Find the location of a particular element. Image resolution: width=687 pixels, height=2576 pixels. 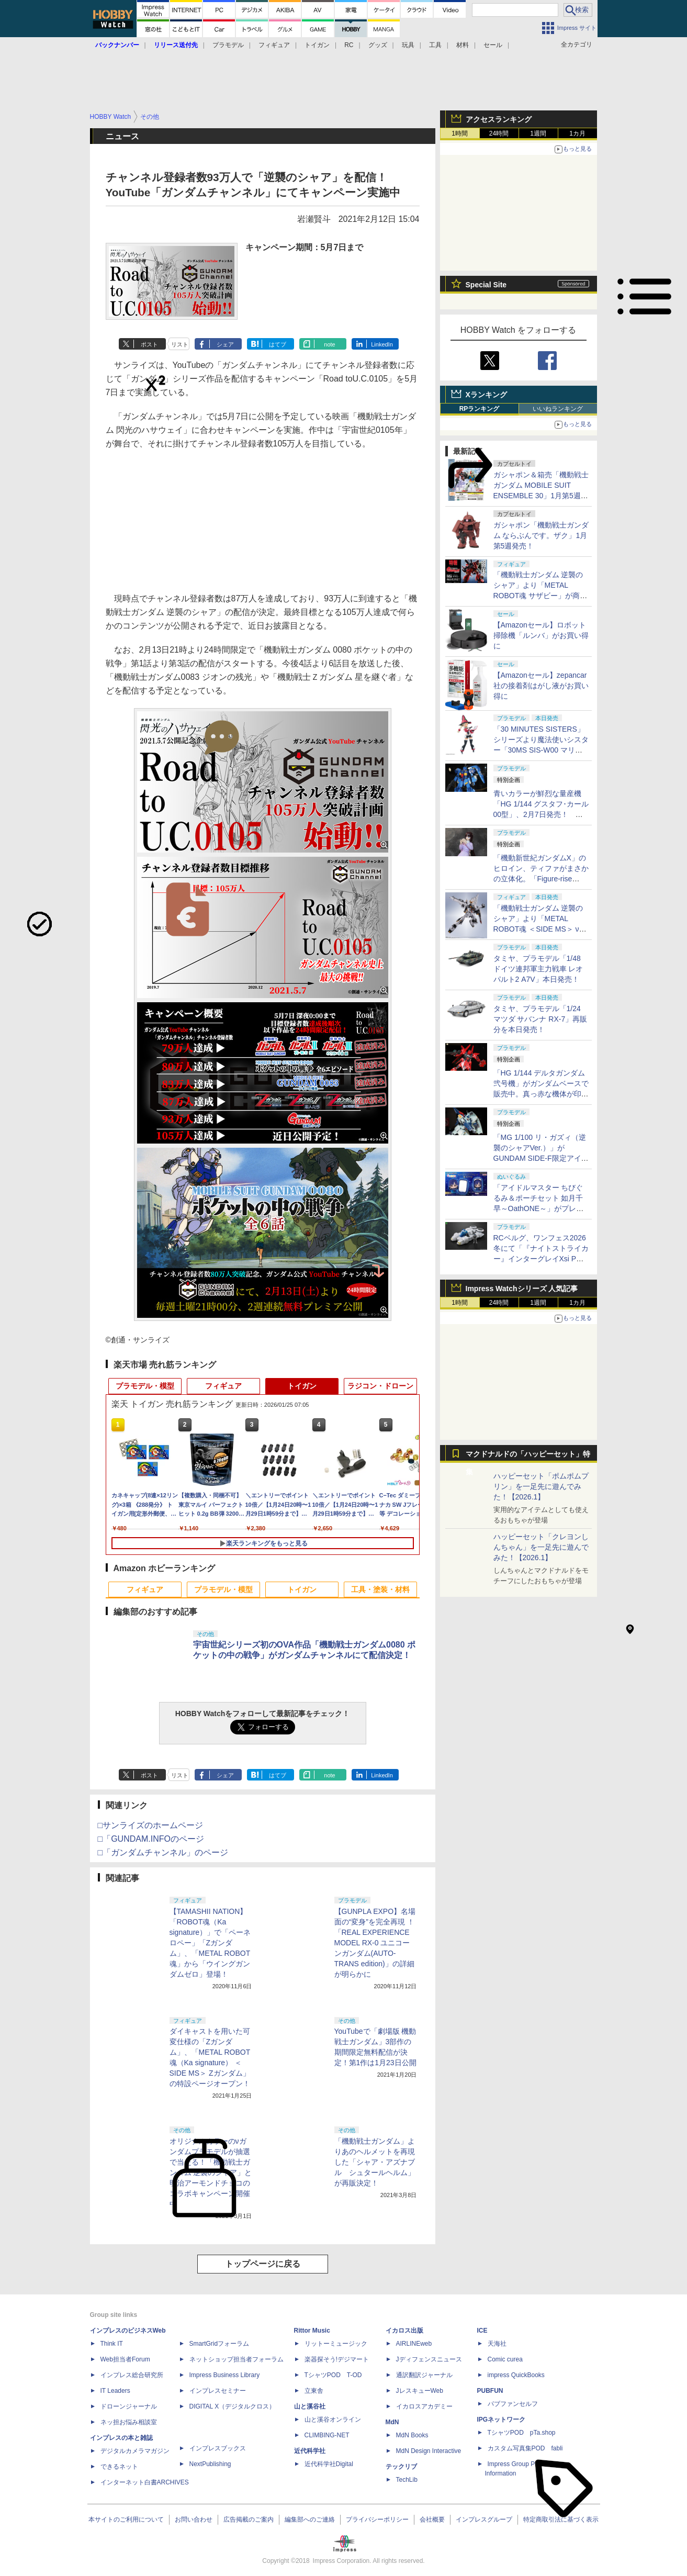

open chat or messaging is located at coordinates (222, 737).